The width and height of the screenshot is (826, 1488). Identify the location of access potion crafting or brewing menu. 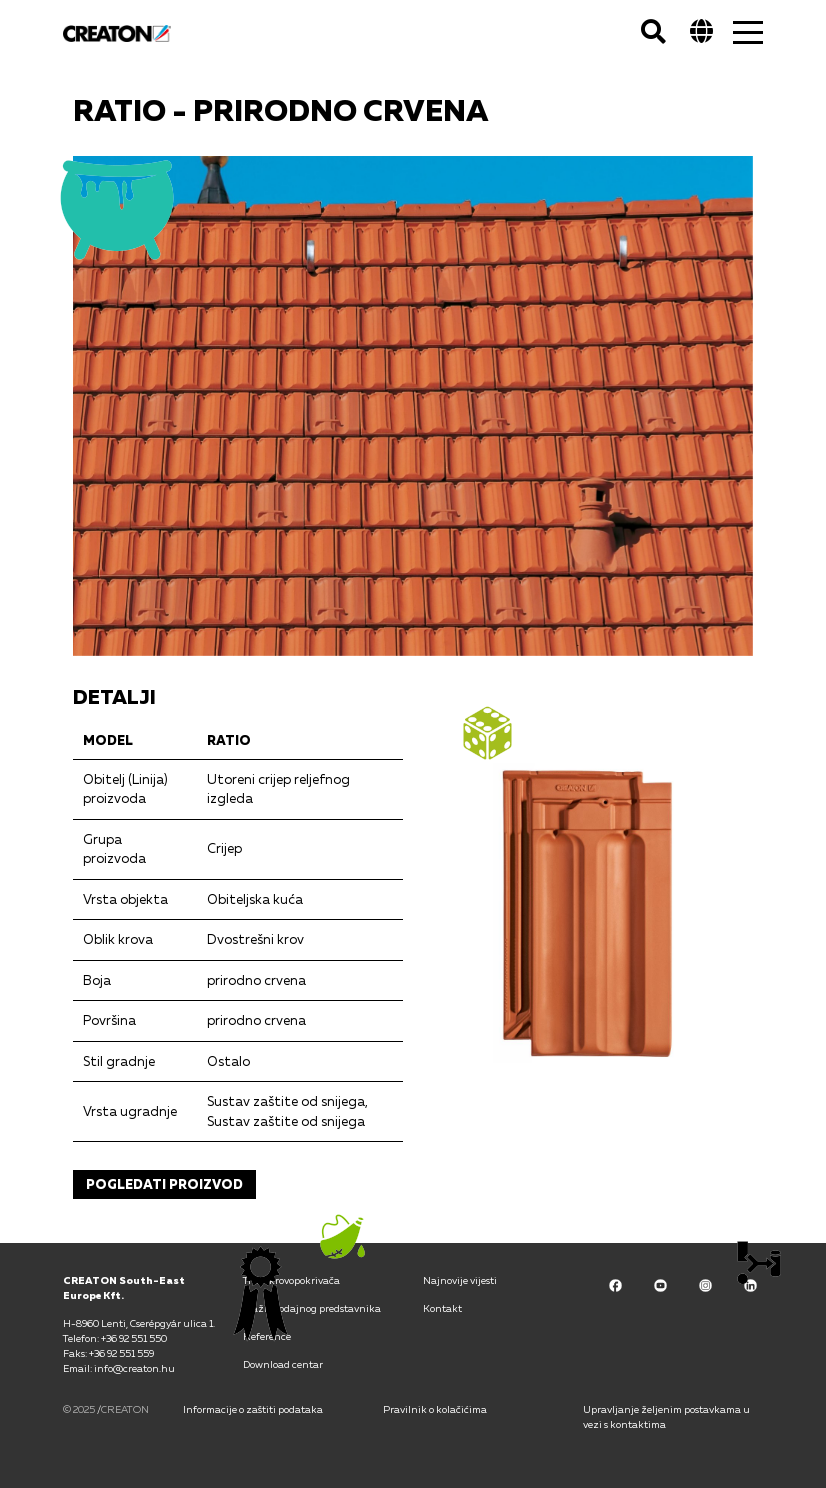
(117, 210).